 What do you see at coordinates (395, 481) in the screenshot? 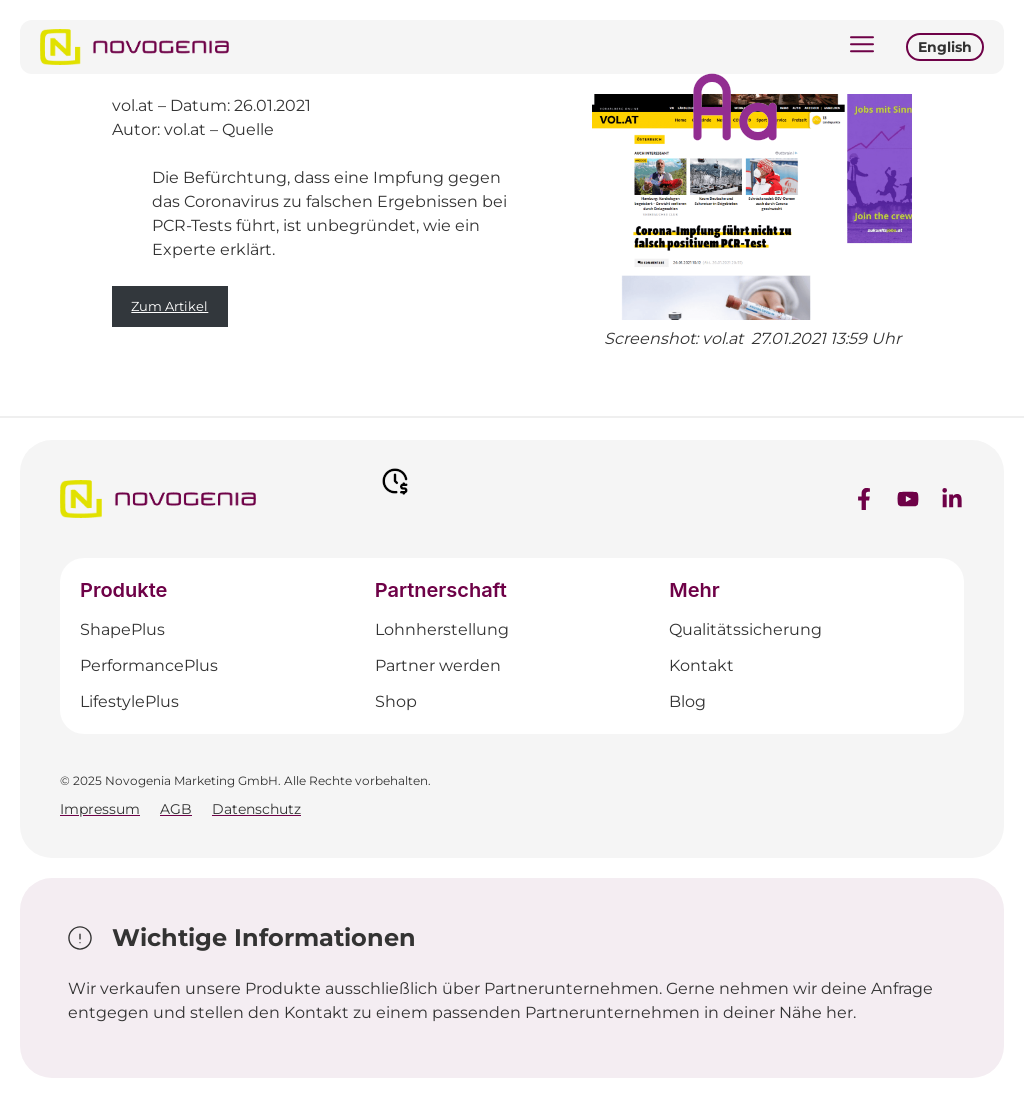
I see `view hourly rate or time-based pricing` at bounding box center [395, 481].